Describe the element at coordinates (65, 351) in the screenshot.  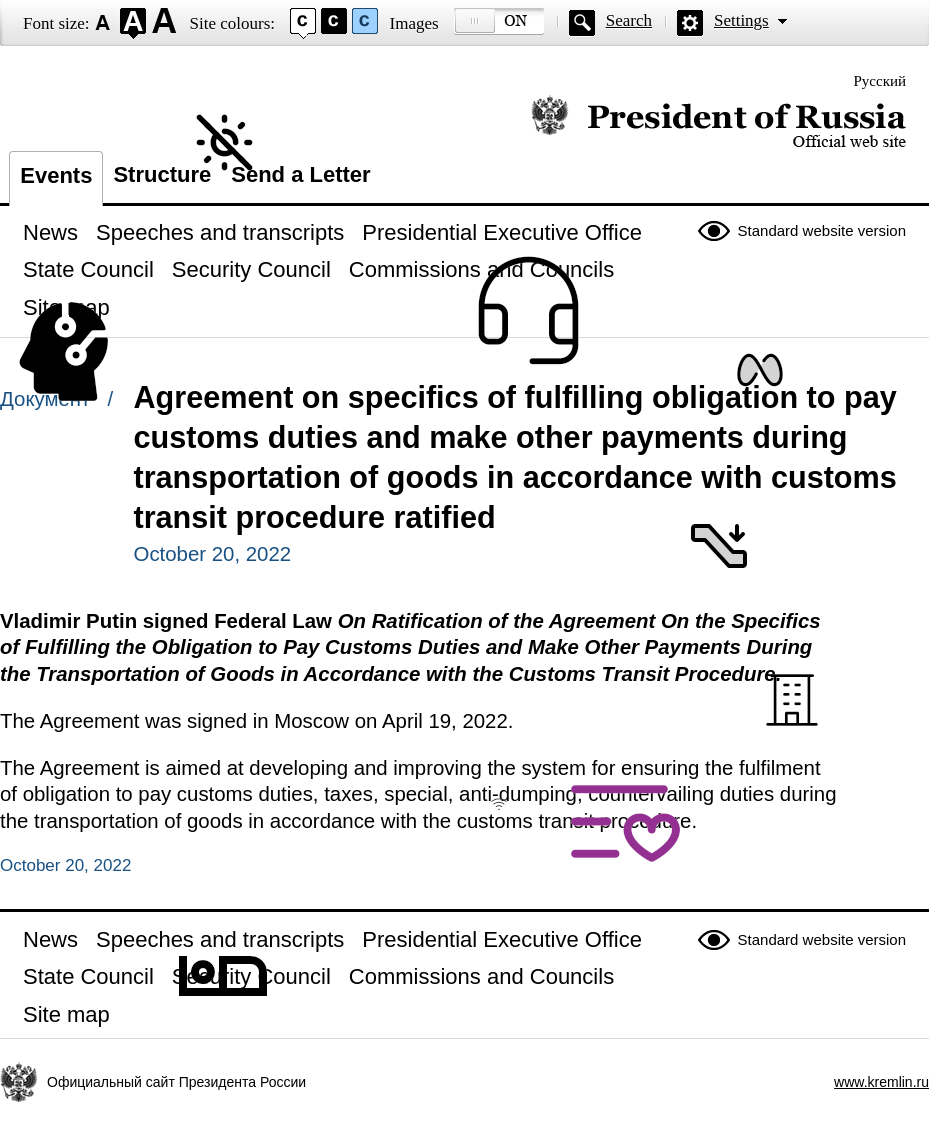
I see `access AI or machine learning features` at that location.